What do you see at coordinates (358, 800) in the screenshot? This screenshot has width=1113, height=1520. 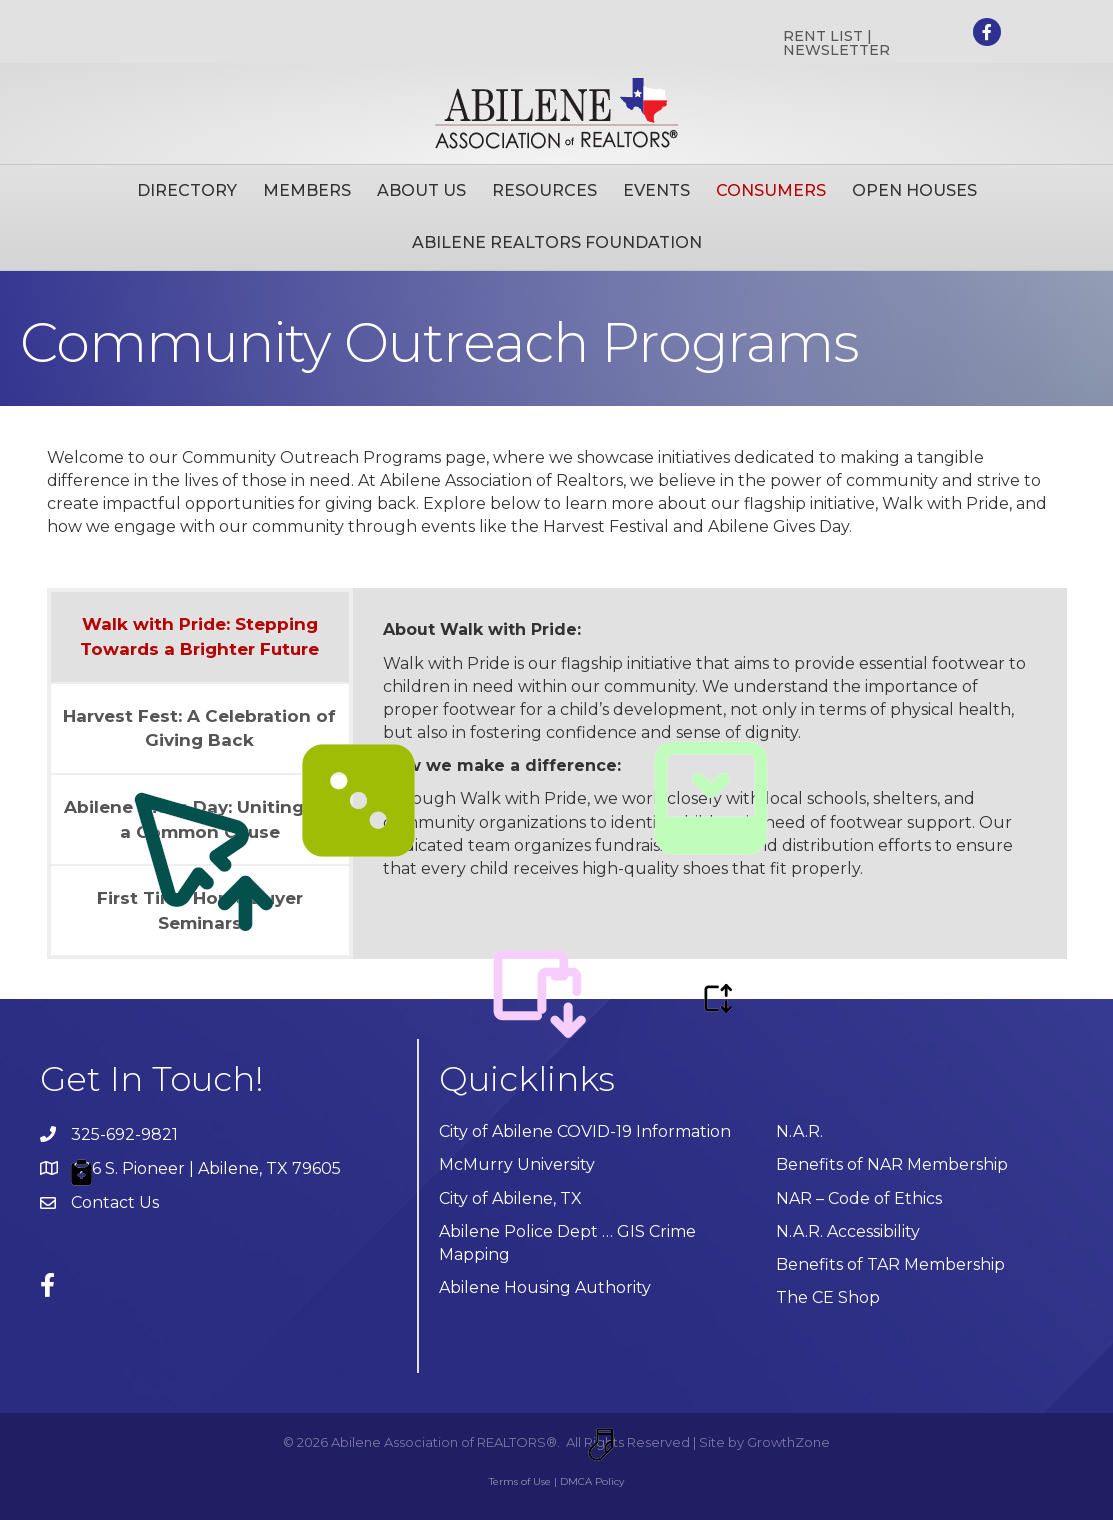 I see `roll dice or generate random number` at bounding box center [358, 800].